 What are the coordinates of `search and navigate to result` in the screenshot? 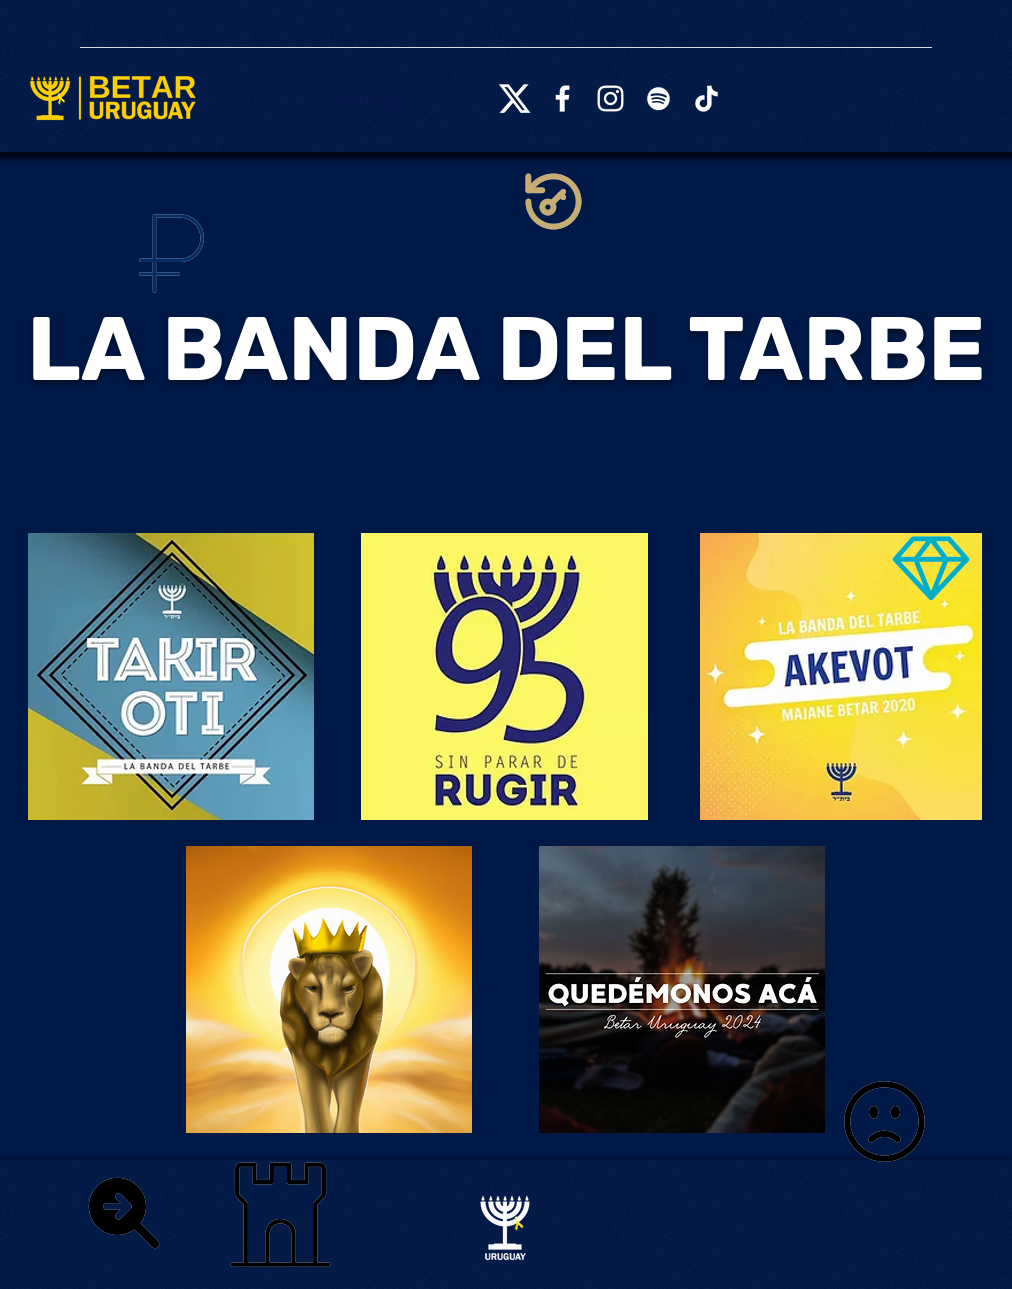 It's located at (124, 1213).